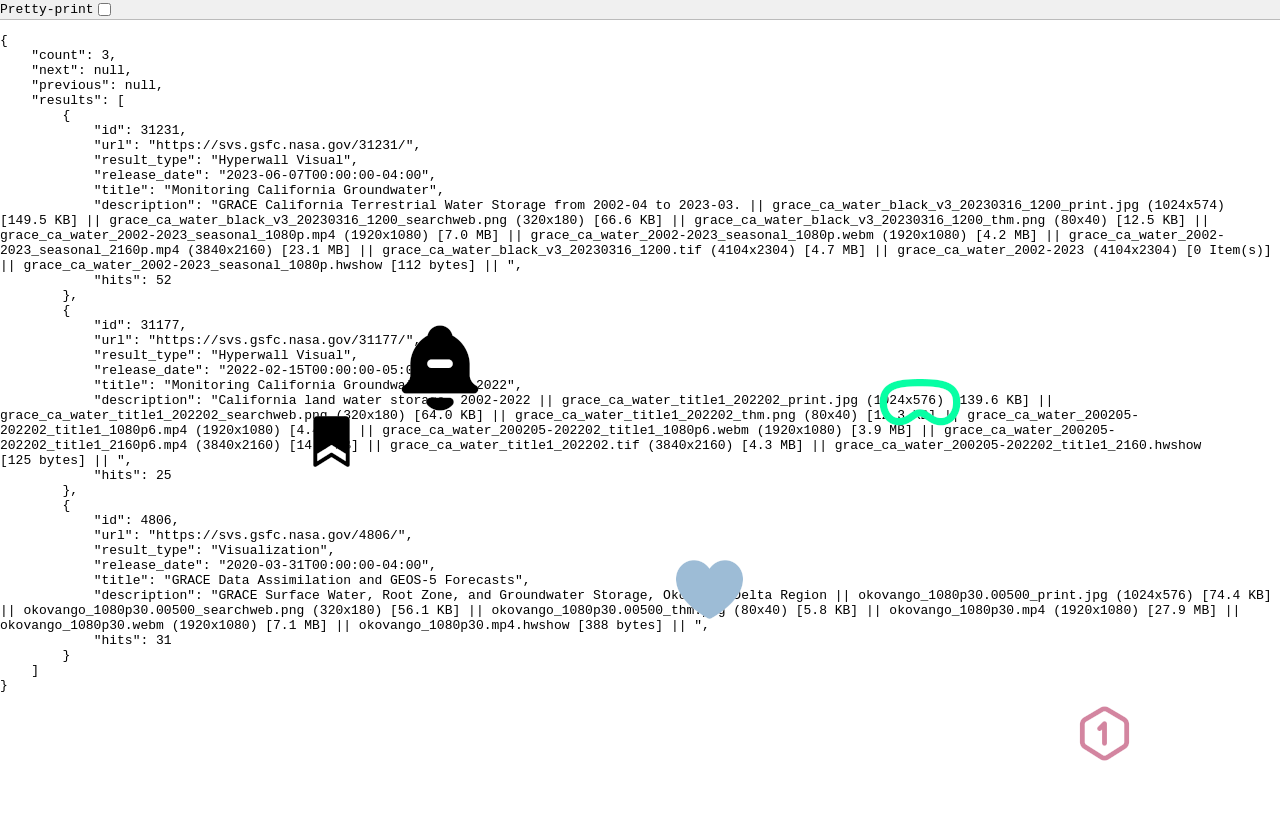 The width and height of the screenshot is (1280, 838). What do you see at coordinates (1104, 733) in the screenshot?
I see `indicates step one in a multi-step process` at bounding box center [1104, 733].